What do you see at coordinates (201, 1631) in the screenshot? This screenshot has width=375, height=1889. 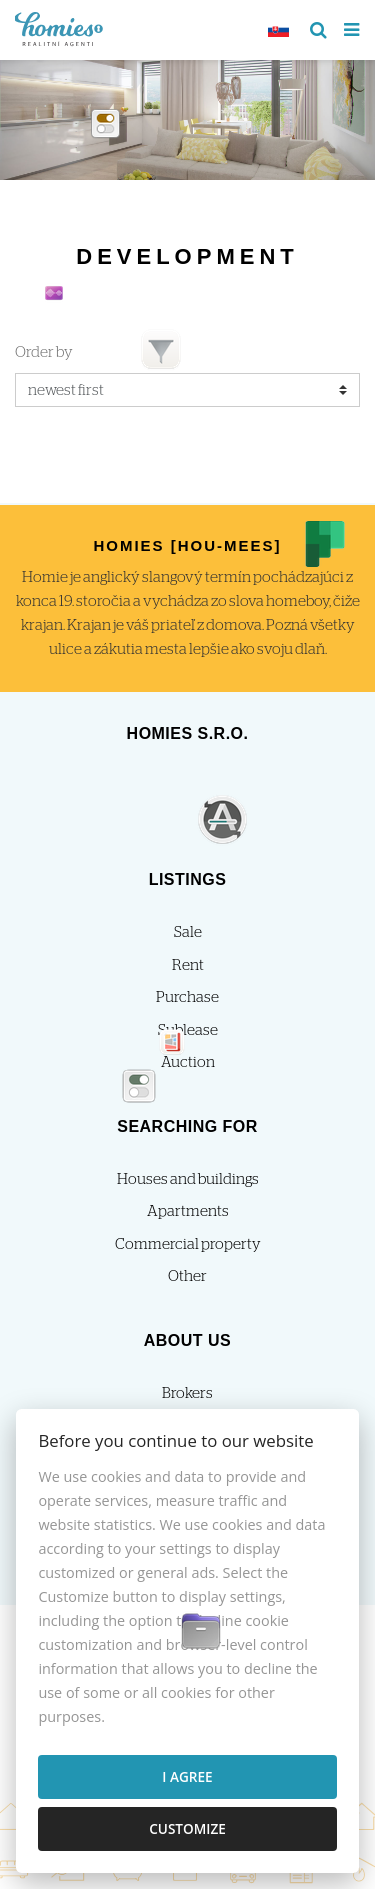 I see `open the file manager` at bounding box center [201, 1631].